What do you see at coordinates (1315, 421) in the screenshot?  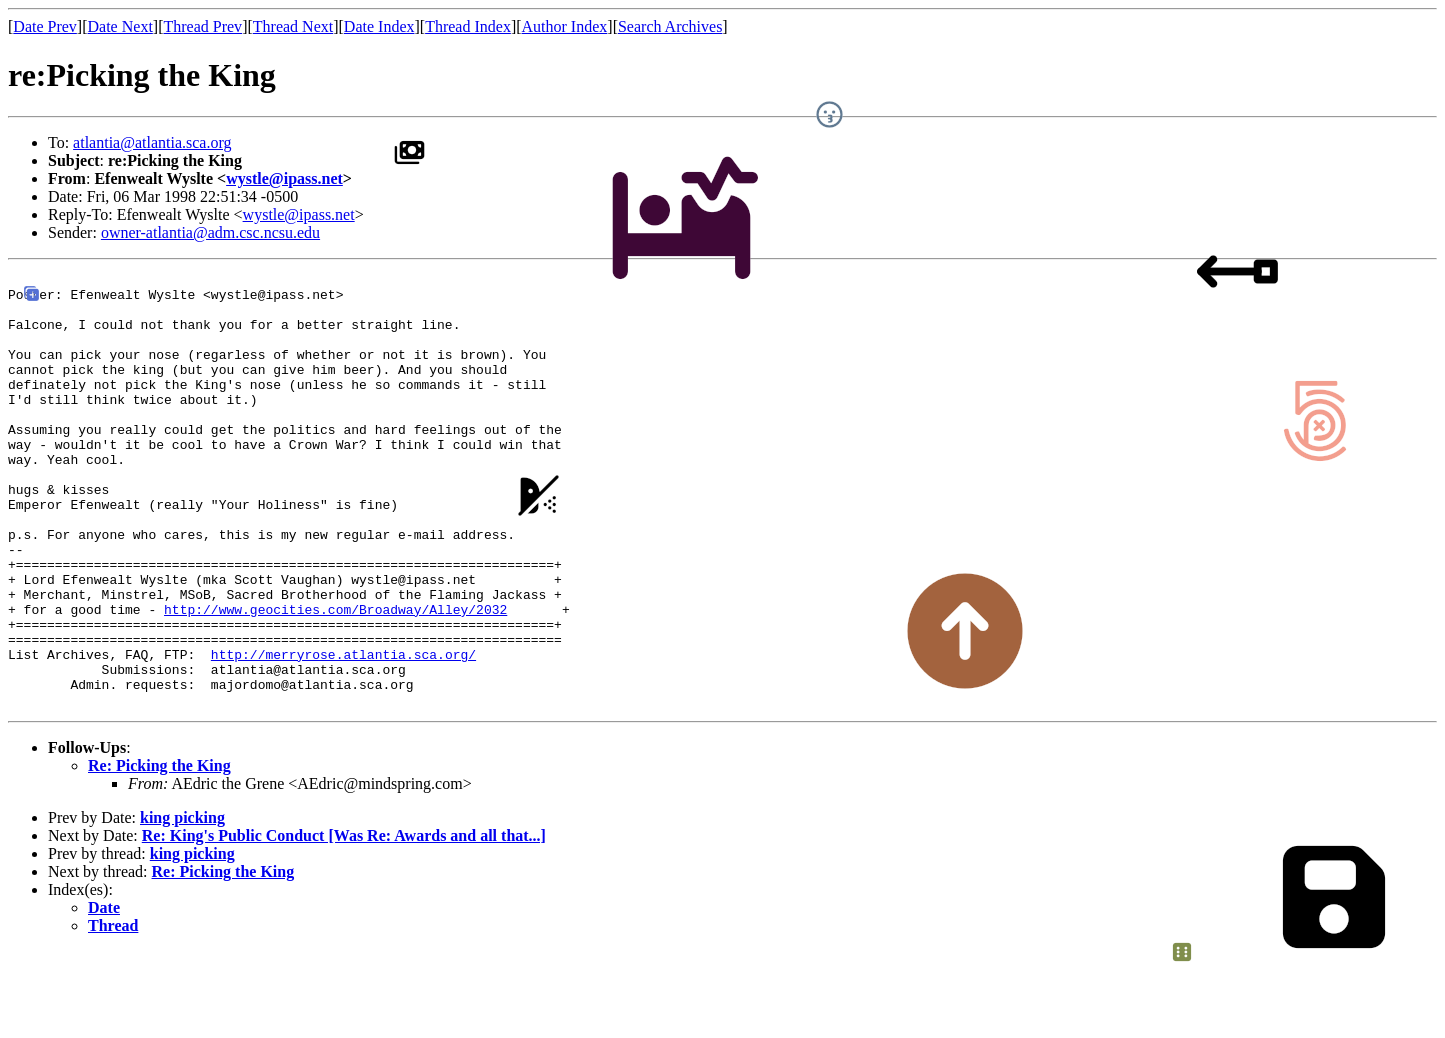 I see `visit 500px photography platform` at bounding box center [1315, 421].